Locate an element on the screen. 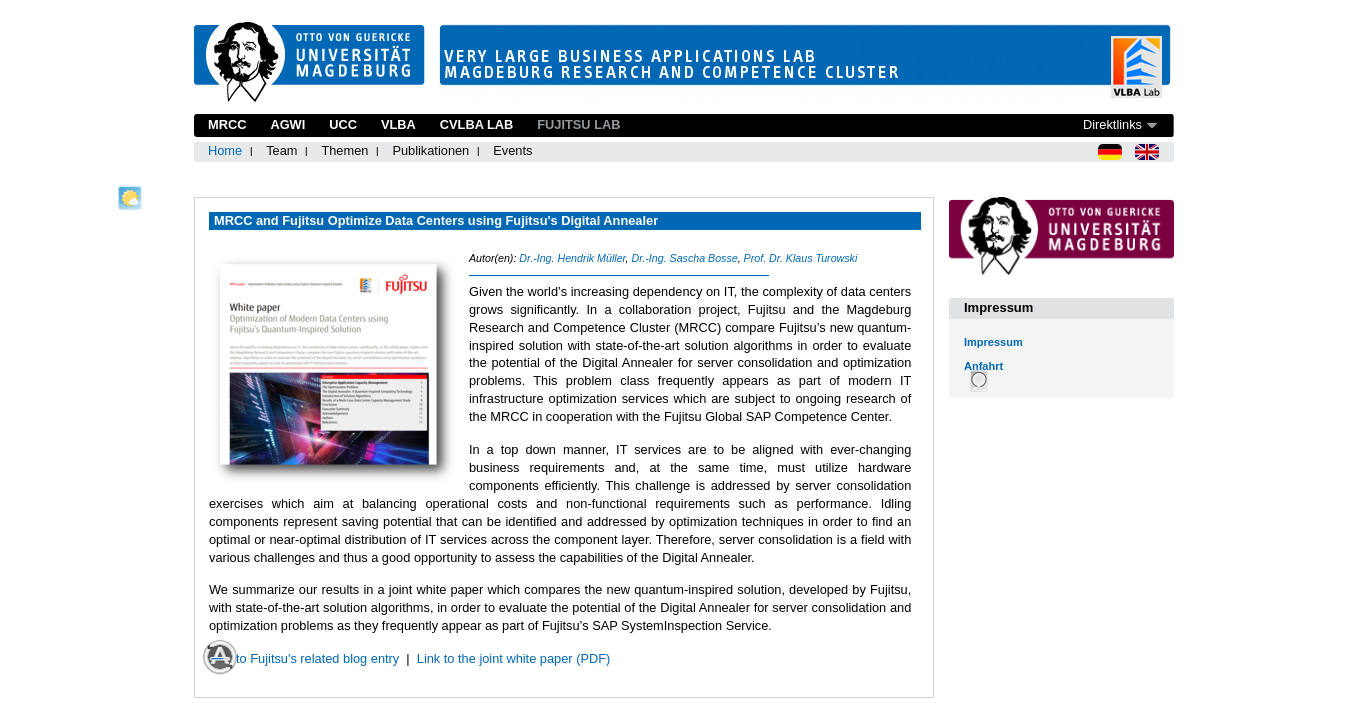 Image resolution: width=1368 pixels, height=720 pixels. open the software update manager is located at coordinates (220, 657).